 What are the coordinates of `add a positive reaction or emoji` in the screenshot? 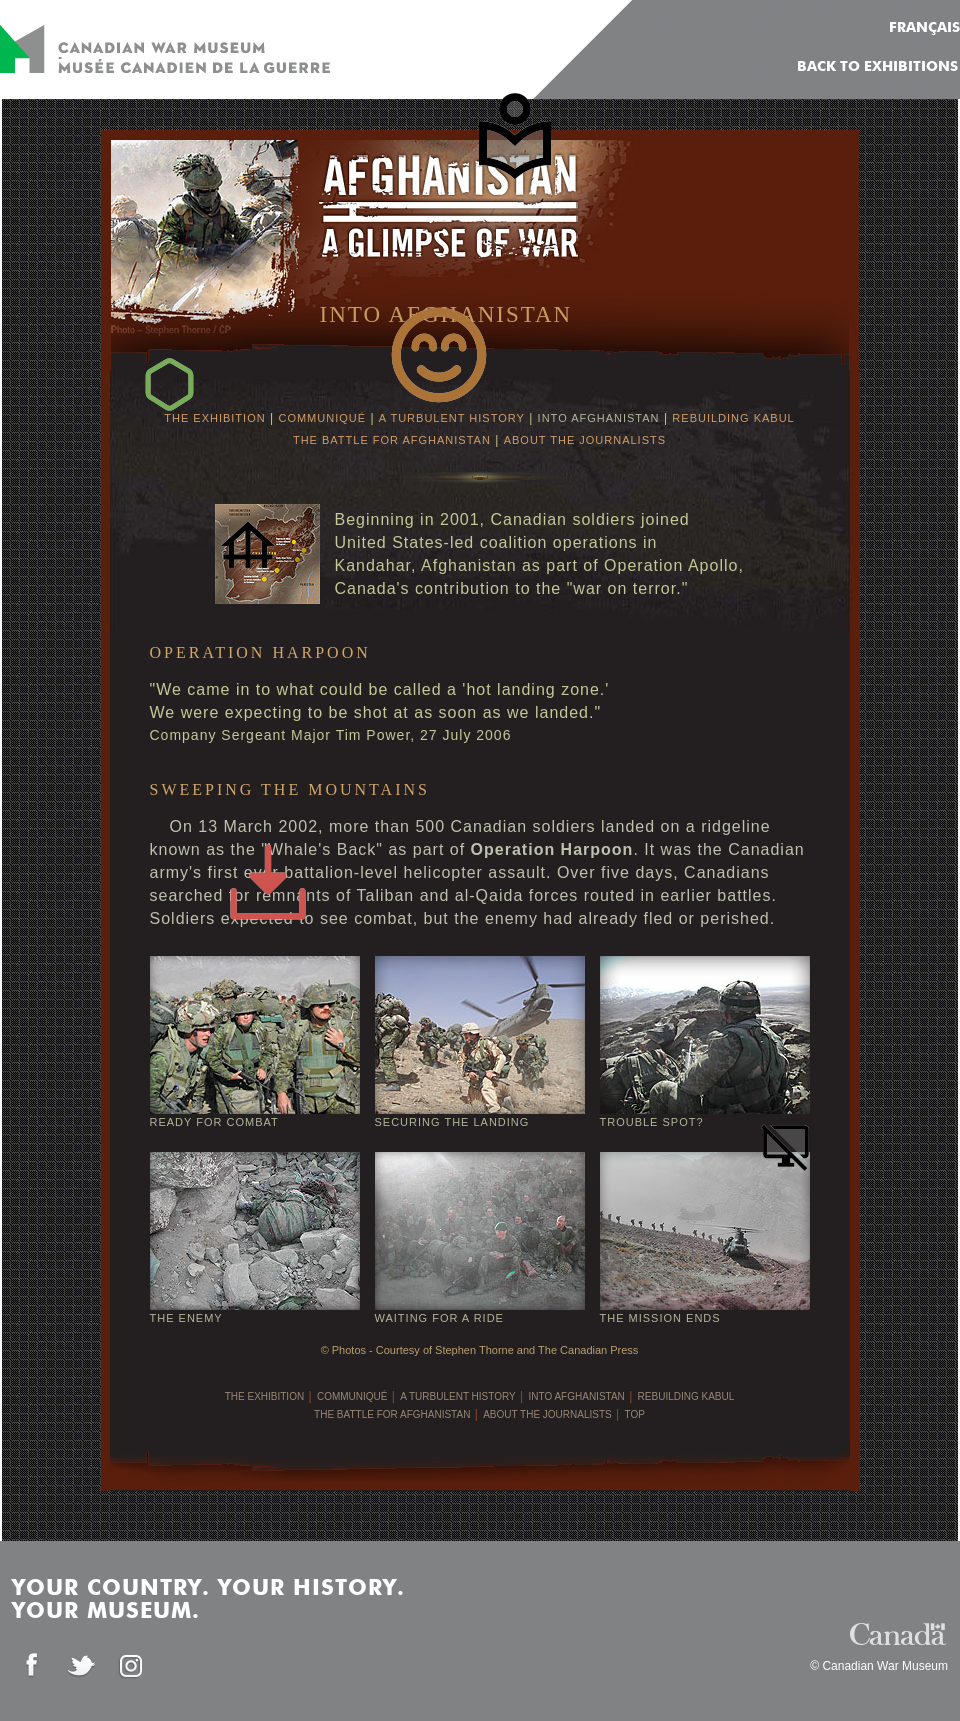 It's located at (439, 355).